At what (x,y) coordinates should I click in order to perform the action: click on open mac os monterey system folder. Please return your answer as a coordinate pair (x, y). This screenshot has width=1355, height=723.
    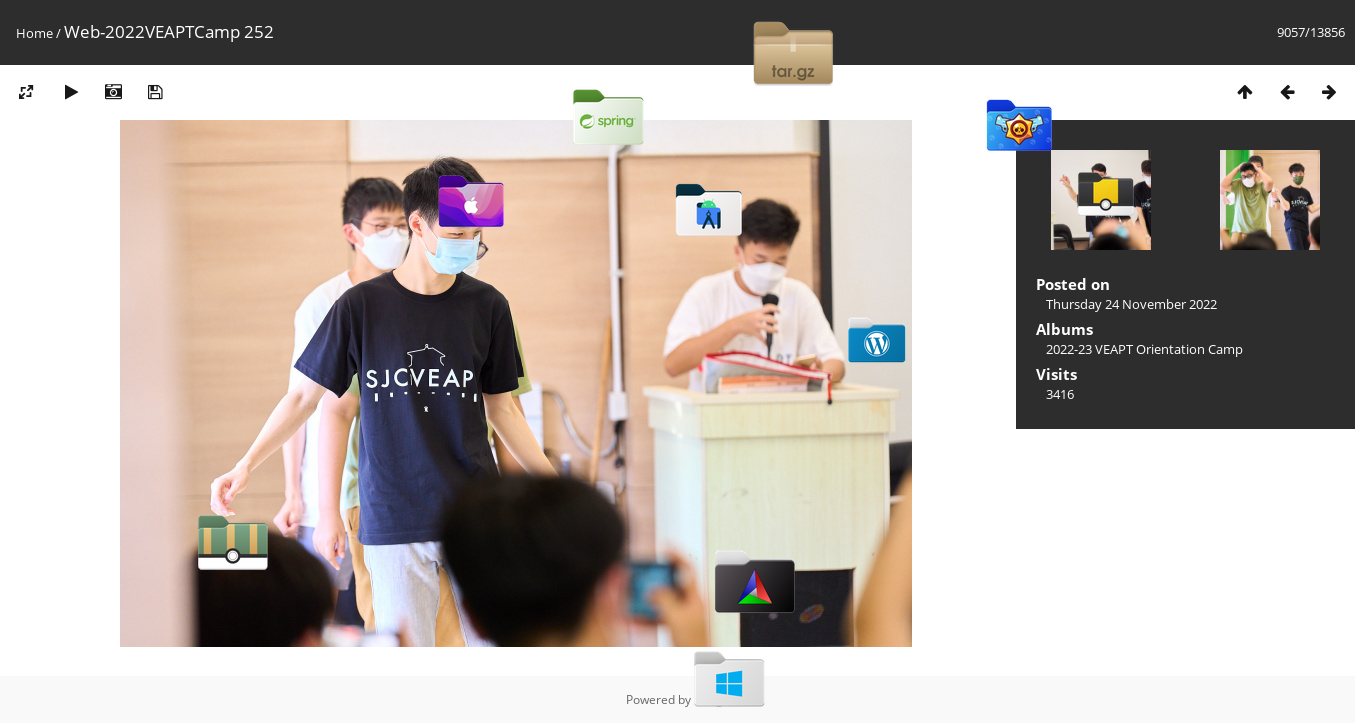
    Looking at the image, I should click on (471, 203).